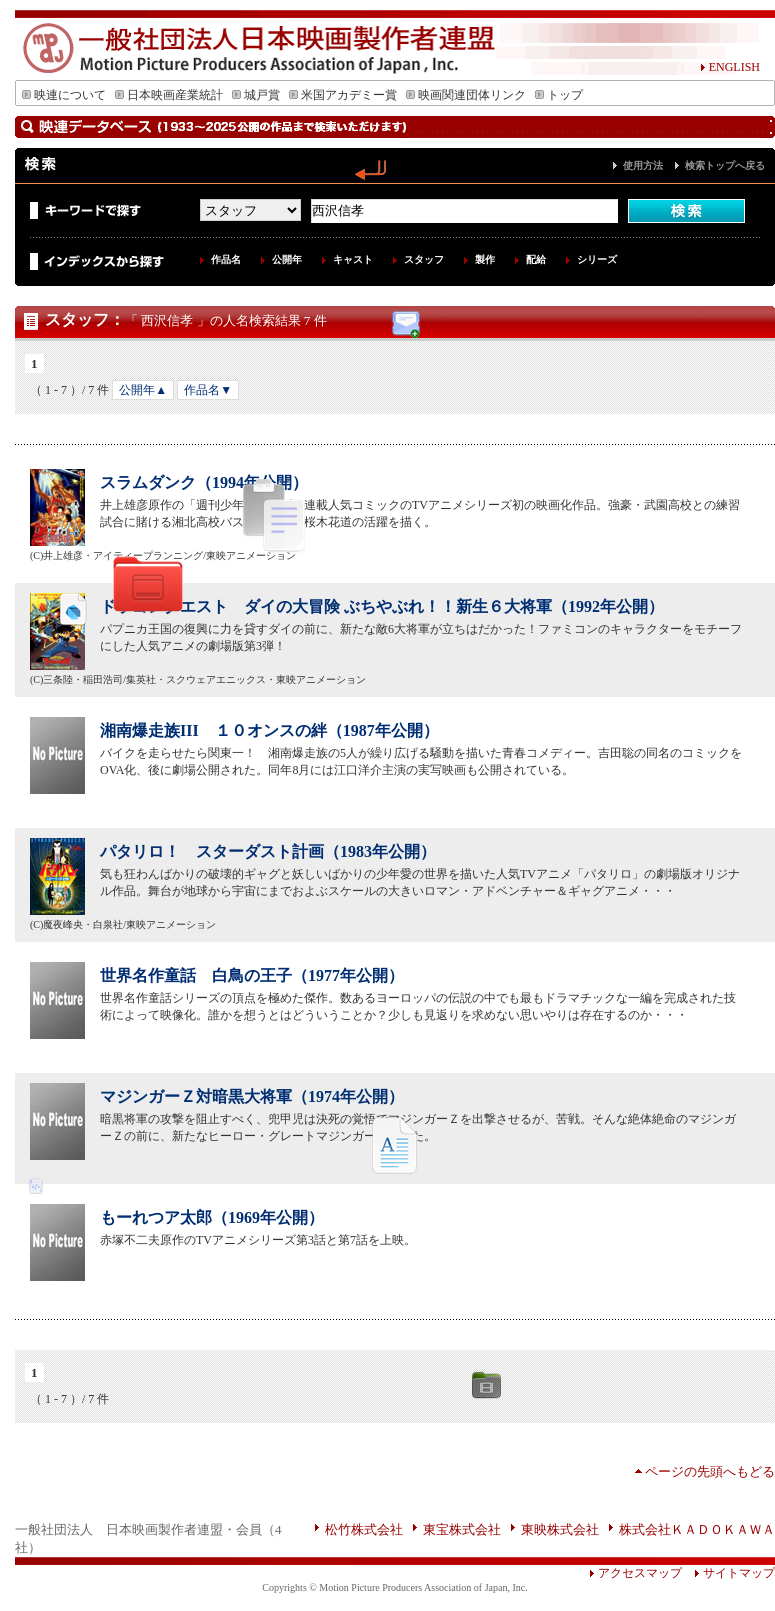 Image resolution: width=775 pixels, height=1611 pixels. What do you see at coordinates (406, 323) in the screenshot?
I see `compose a new email message` at bounding box center [406, 323].